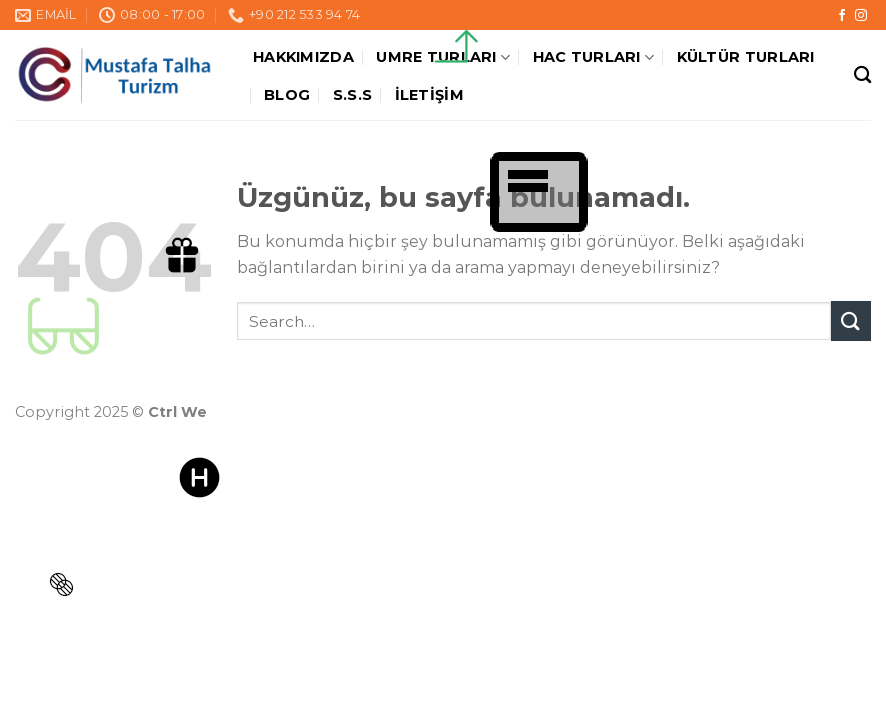 The width and height of the screenshot is (886, 720). Describe the element at coordinates (63, 327) in the screenshot. I see `toggle sunglasses or eyewear filter` at that location.